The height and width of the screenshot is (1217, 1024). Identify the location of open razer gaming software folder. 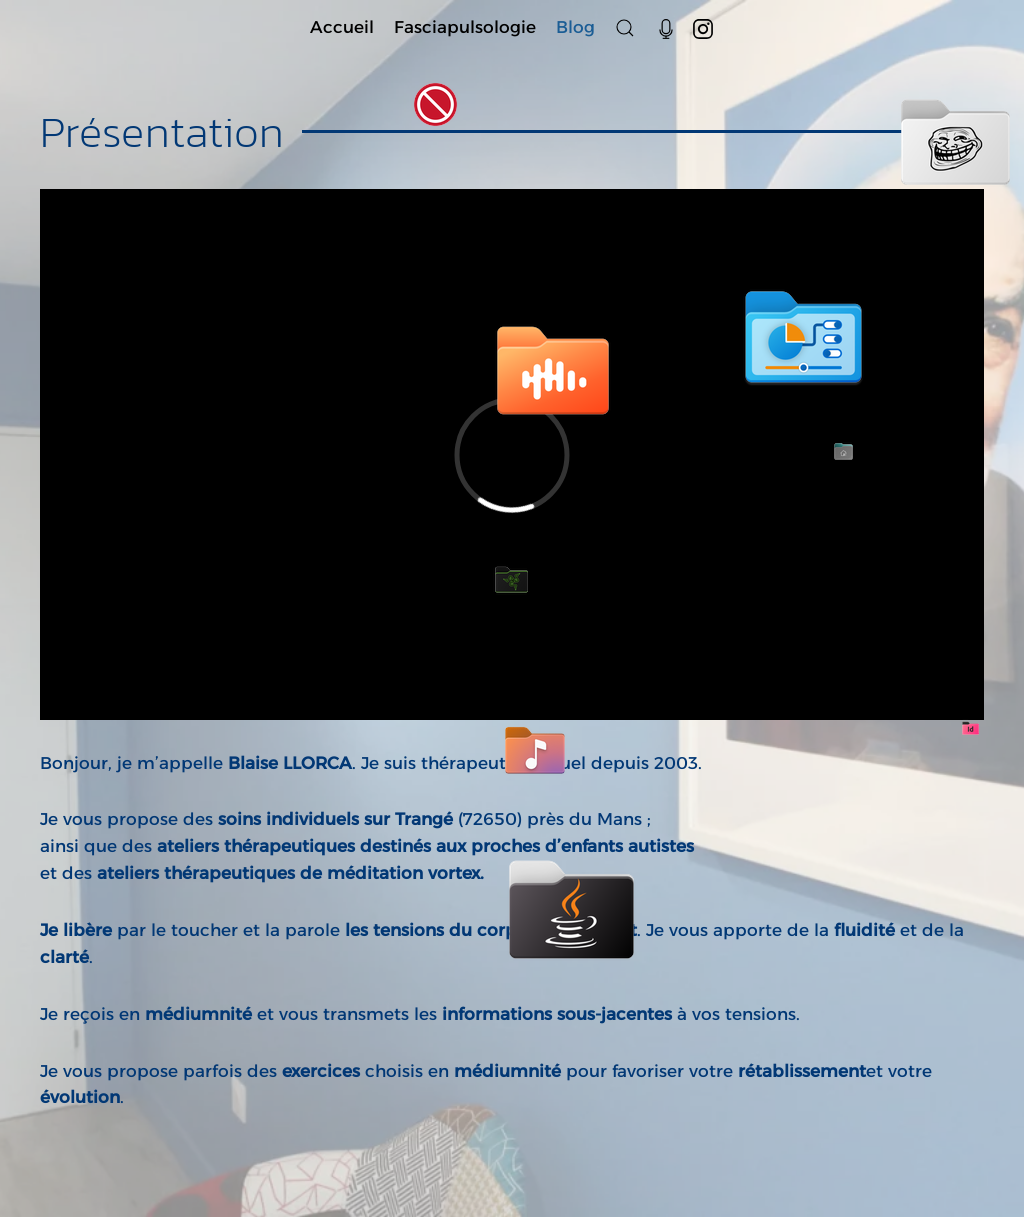
(511, 580).